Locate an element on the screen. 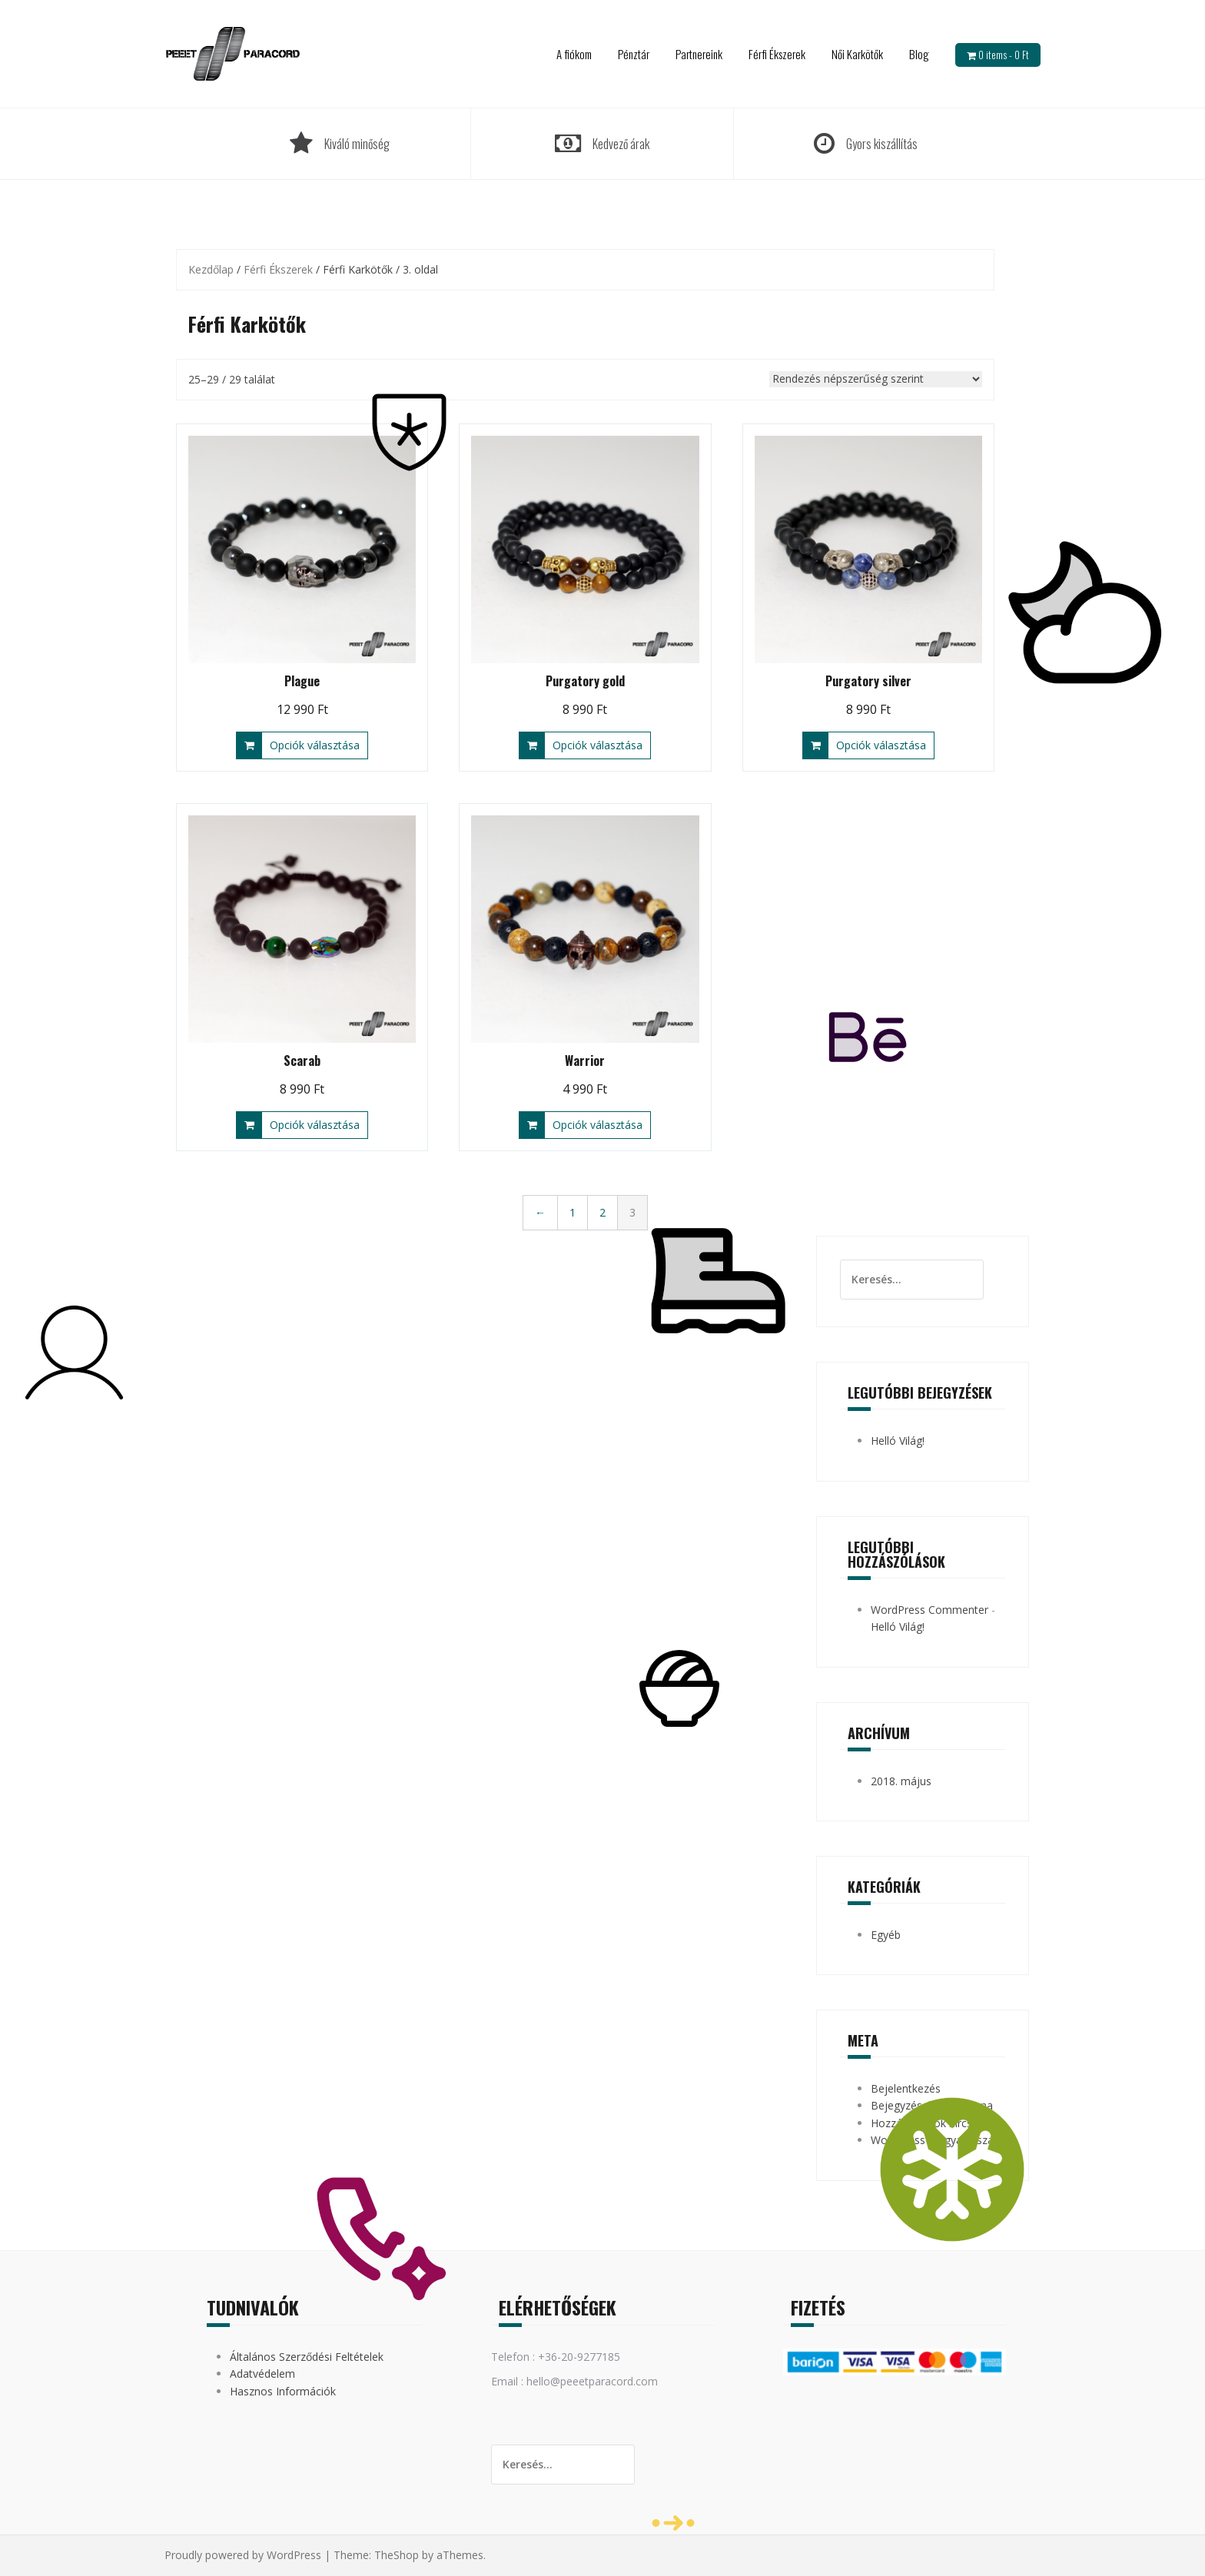 The image size is (1205, 2576). AI-powered calling or smart call features is located at coordinates (377, 2231).